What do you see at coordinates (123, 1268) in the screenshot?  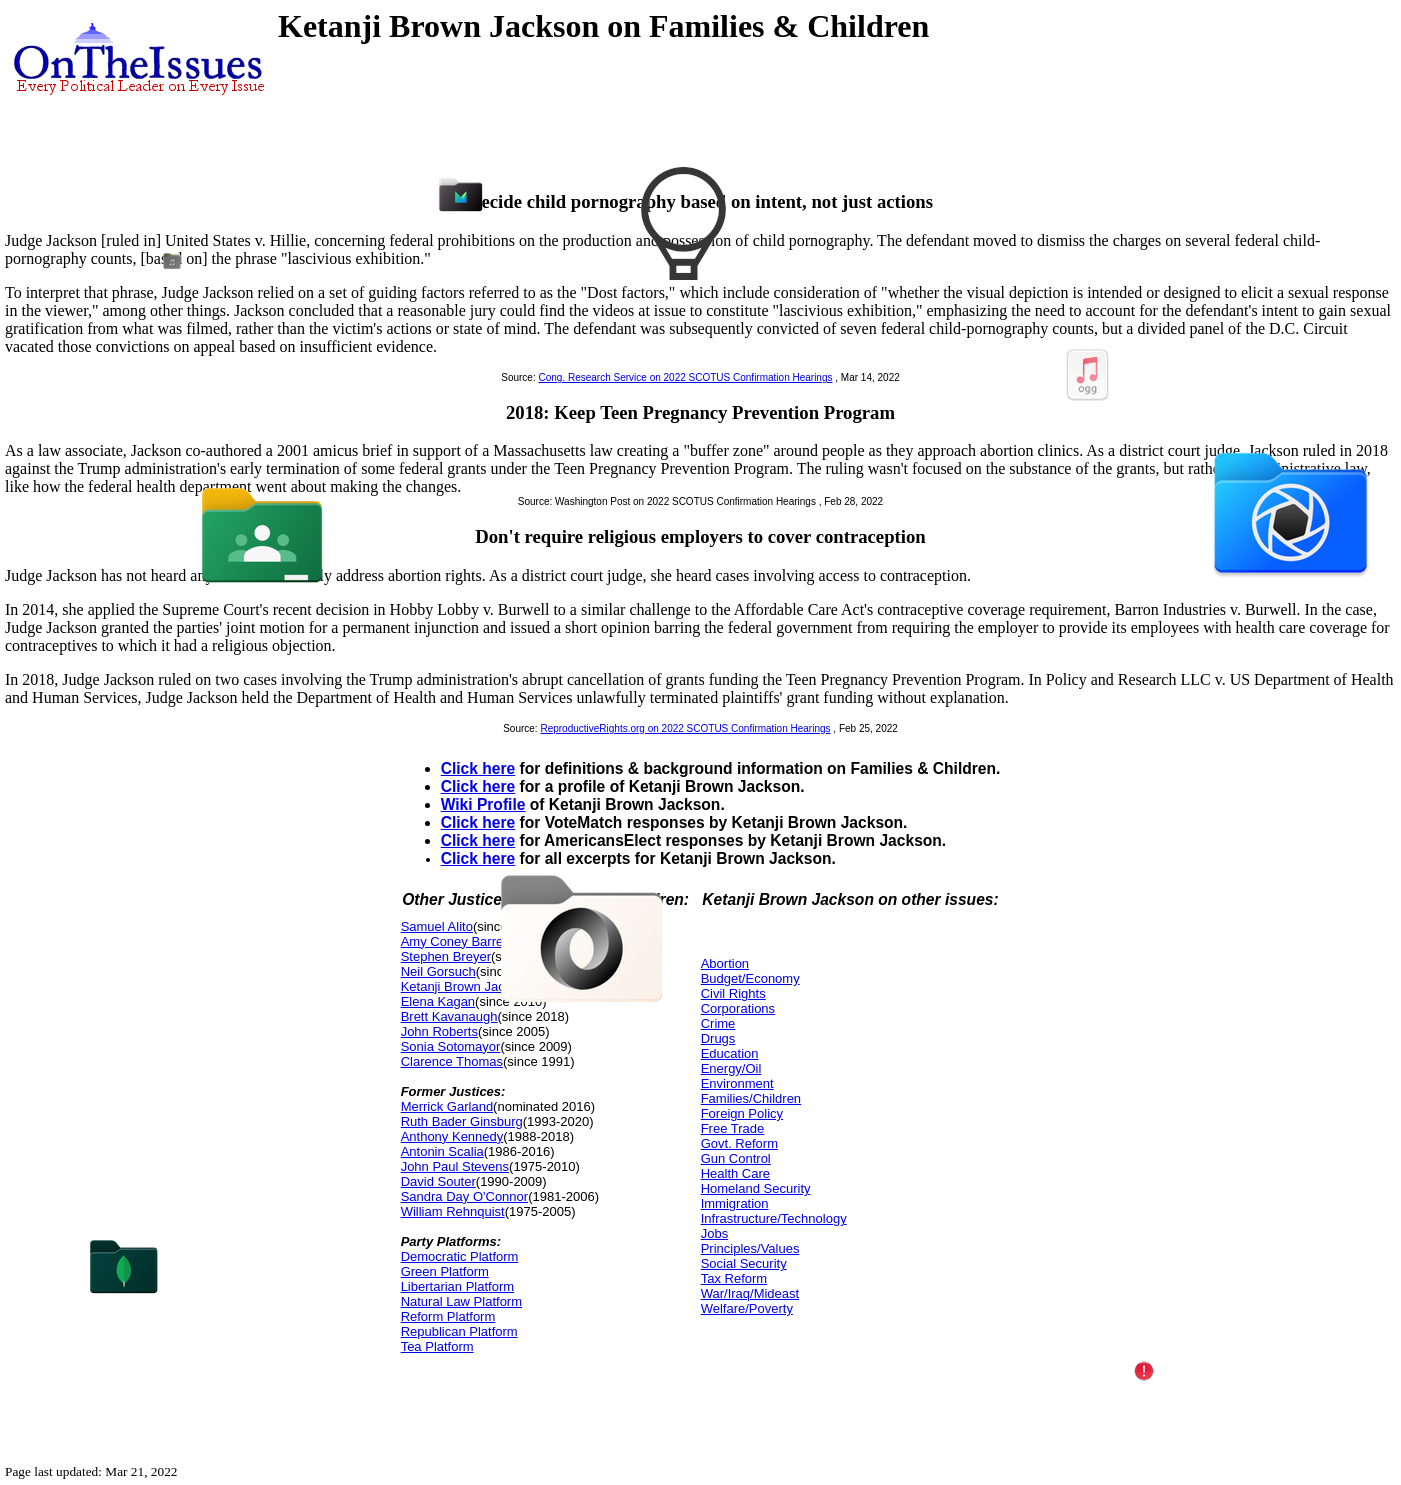 I see `open mongodb database files folder` at bounding box center [123, 1268].